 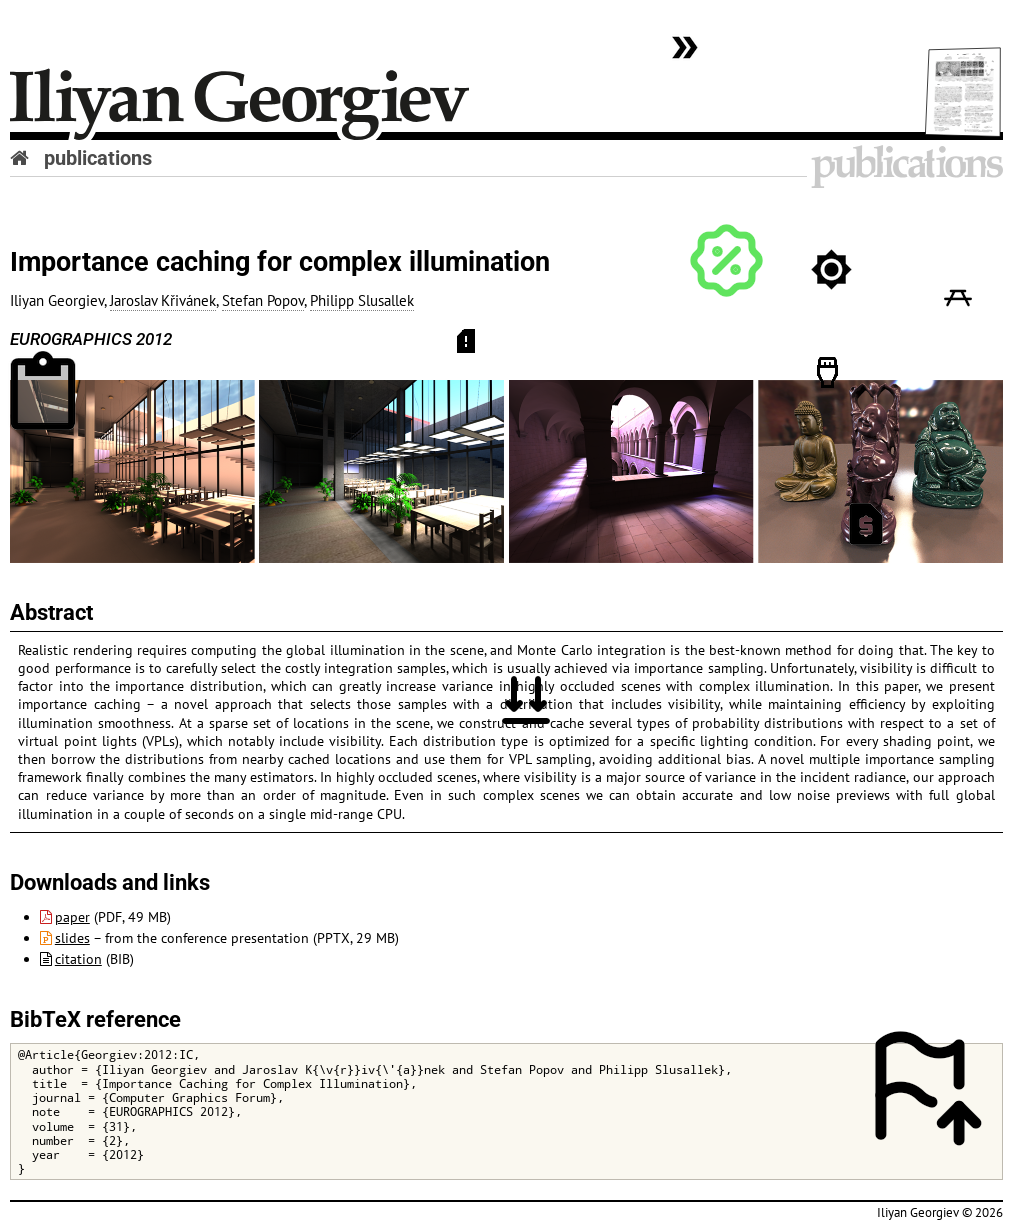 I want to click on view available discounts or promotions, so click(x=726, y=260).